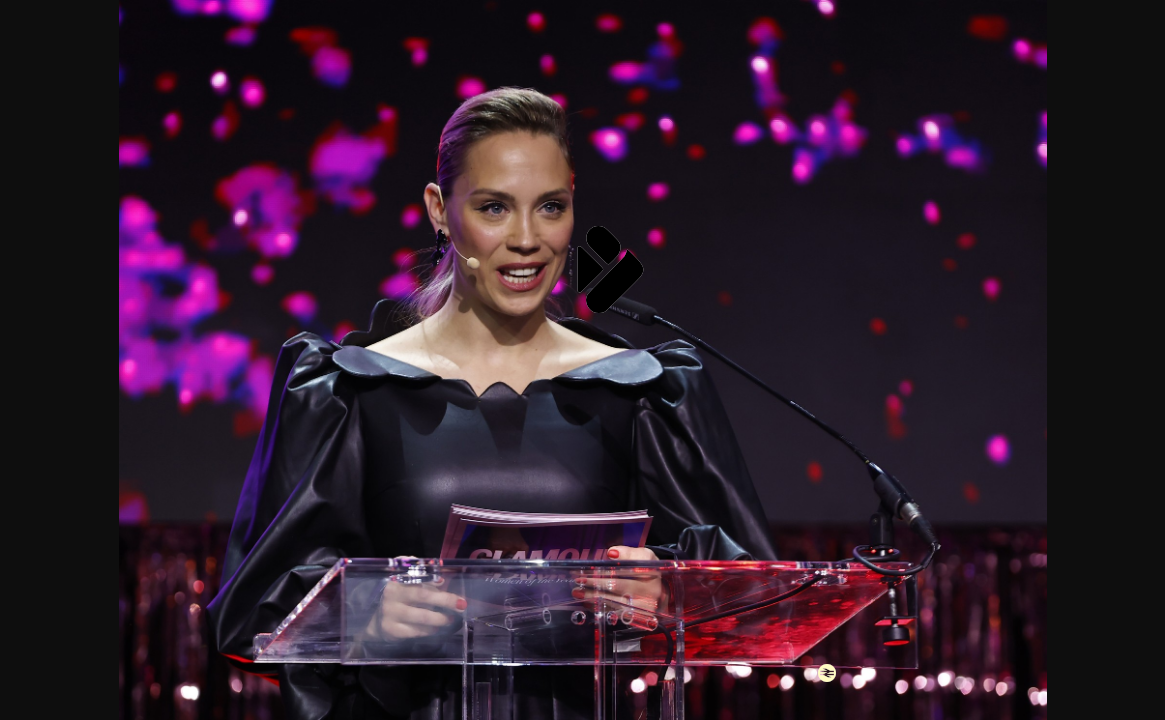 This screenshot has width=1165, height=720. What do you see at coordinates (827, 673) in the screenshot?
I see `access National Rail train services and schedules` at bounding box center [827, 673].